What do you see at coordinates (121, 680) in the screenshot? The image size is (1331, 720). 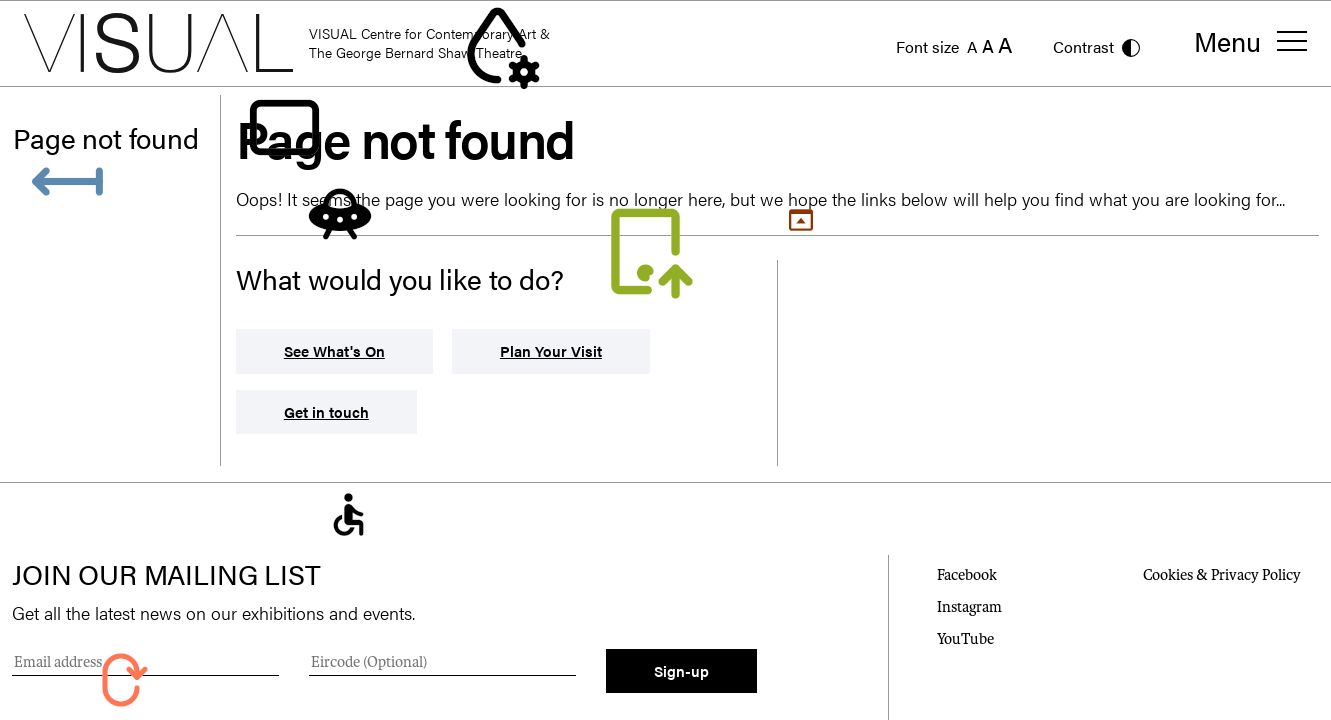 I see `refresh or reload content` at bounding box center [121, 680].